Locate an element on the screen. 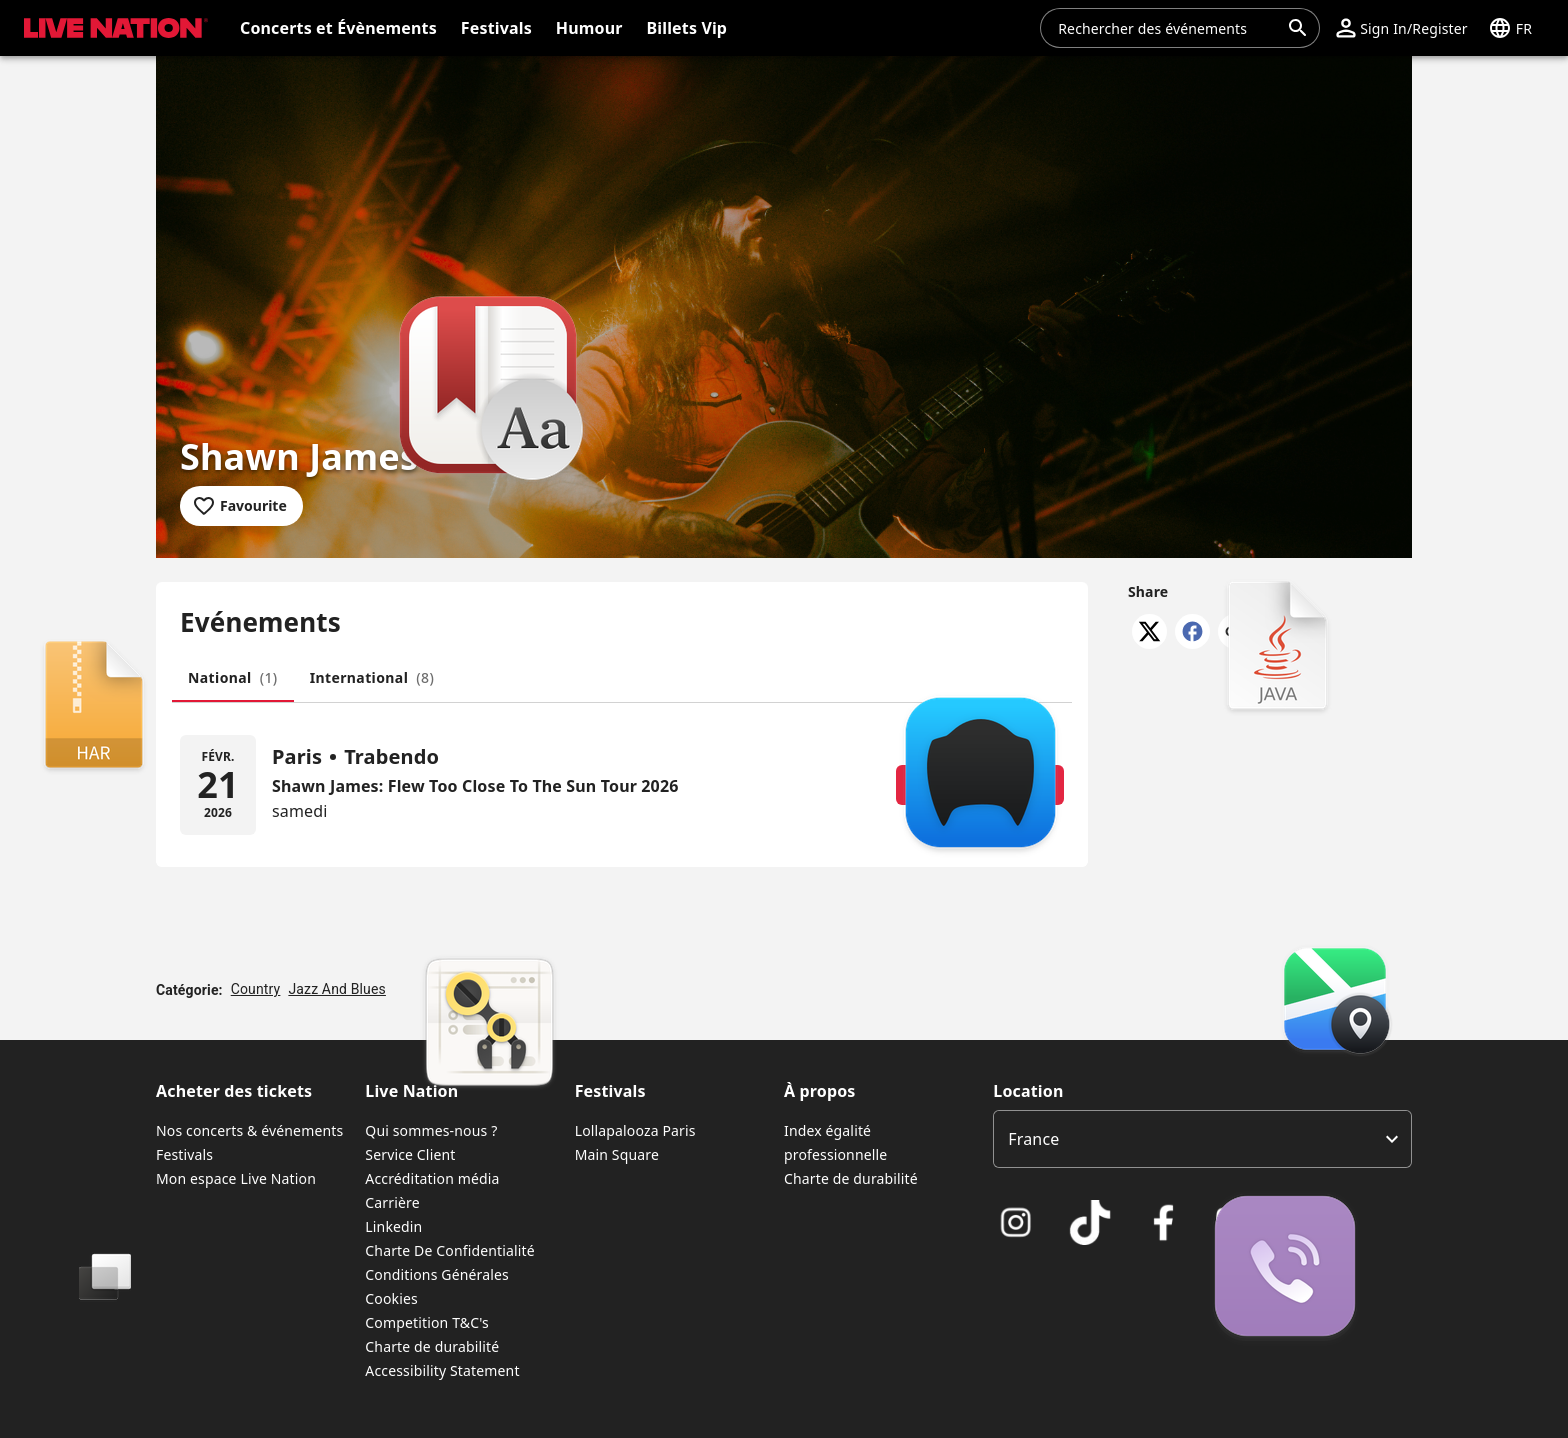  open viber messaging app is located at coordinates (1285, 1266).